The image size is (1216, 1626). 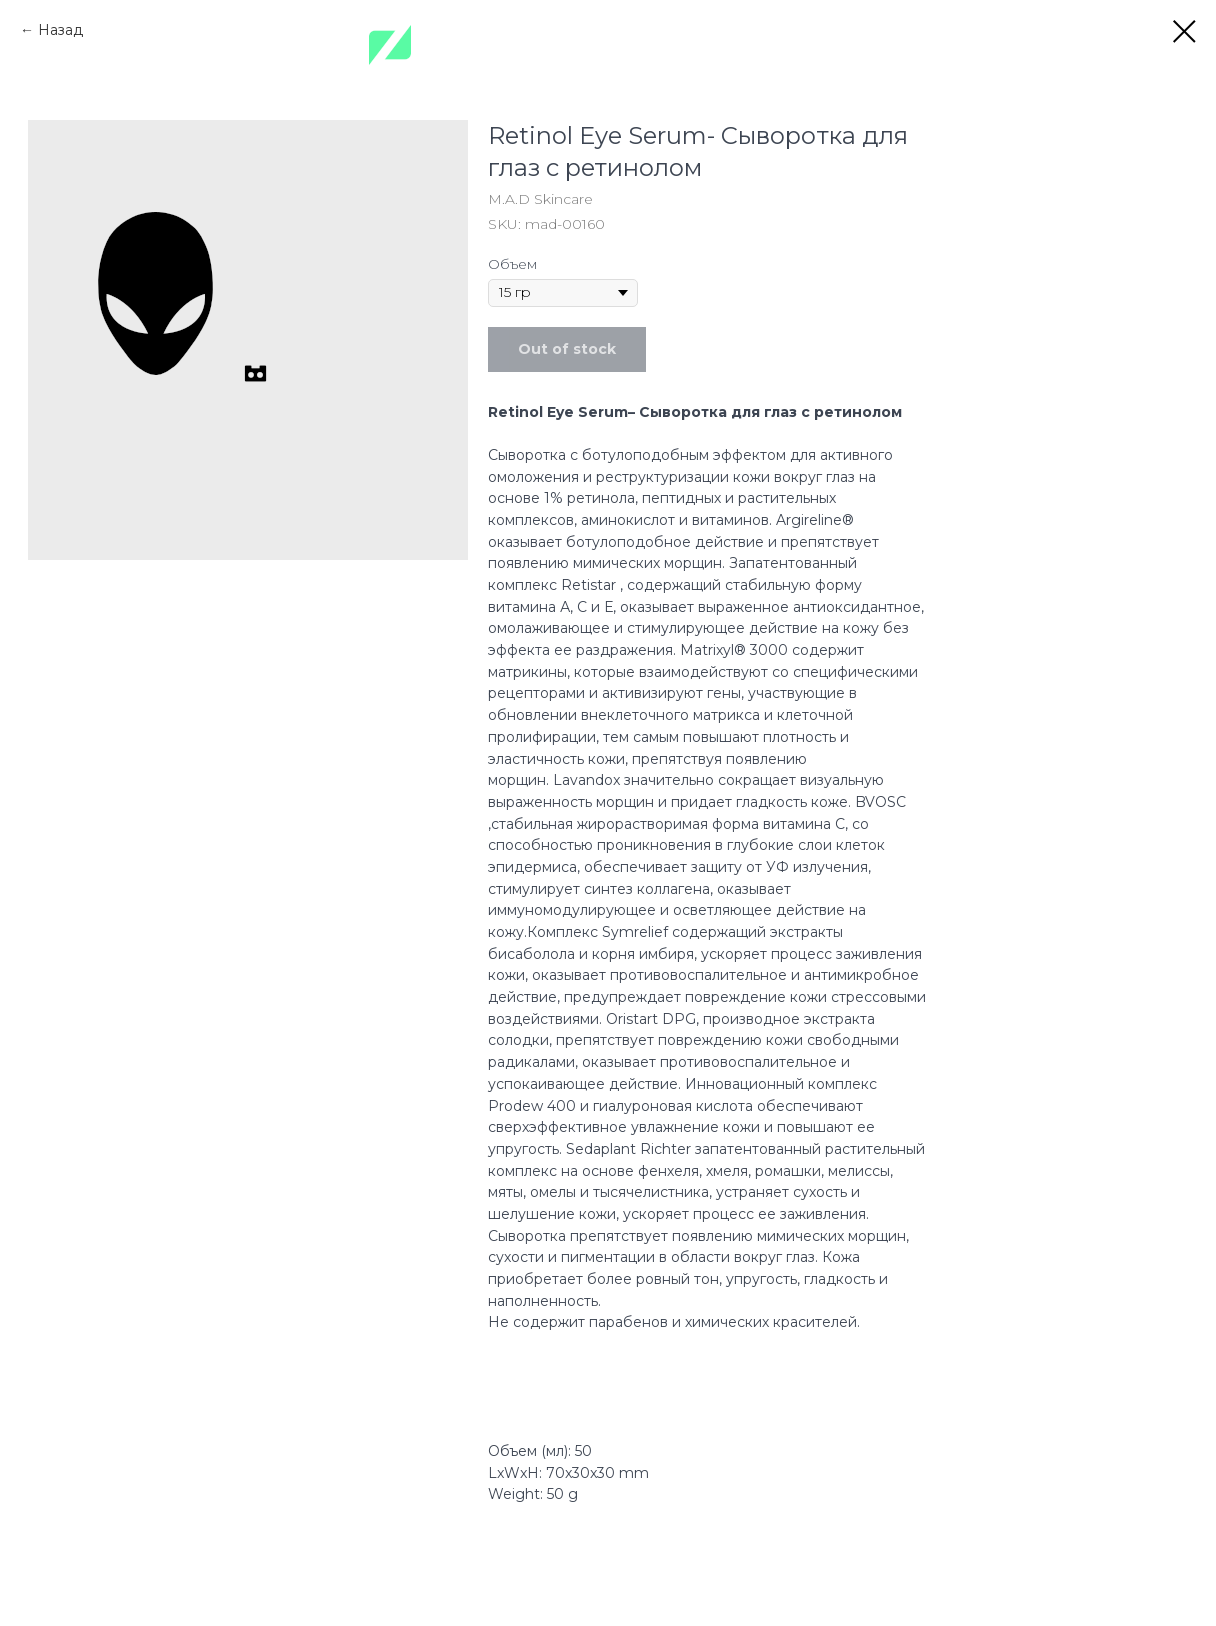 I want to click on zend framework official logo, so click(x=390, y=45).